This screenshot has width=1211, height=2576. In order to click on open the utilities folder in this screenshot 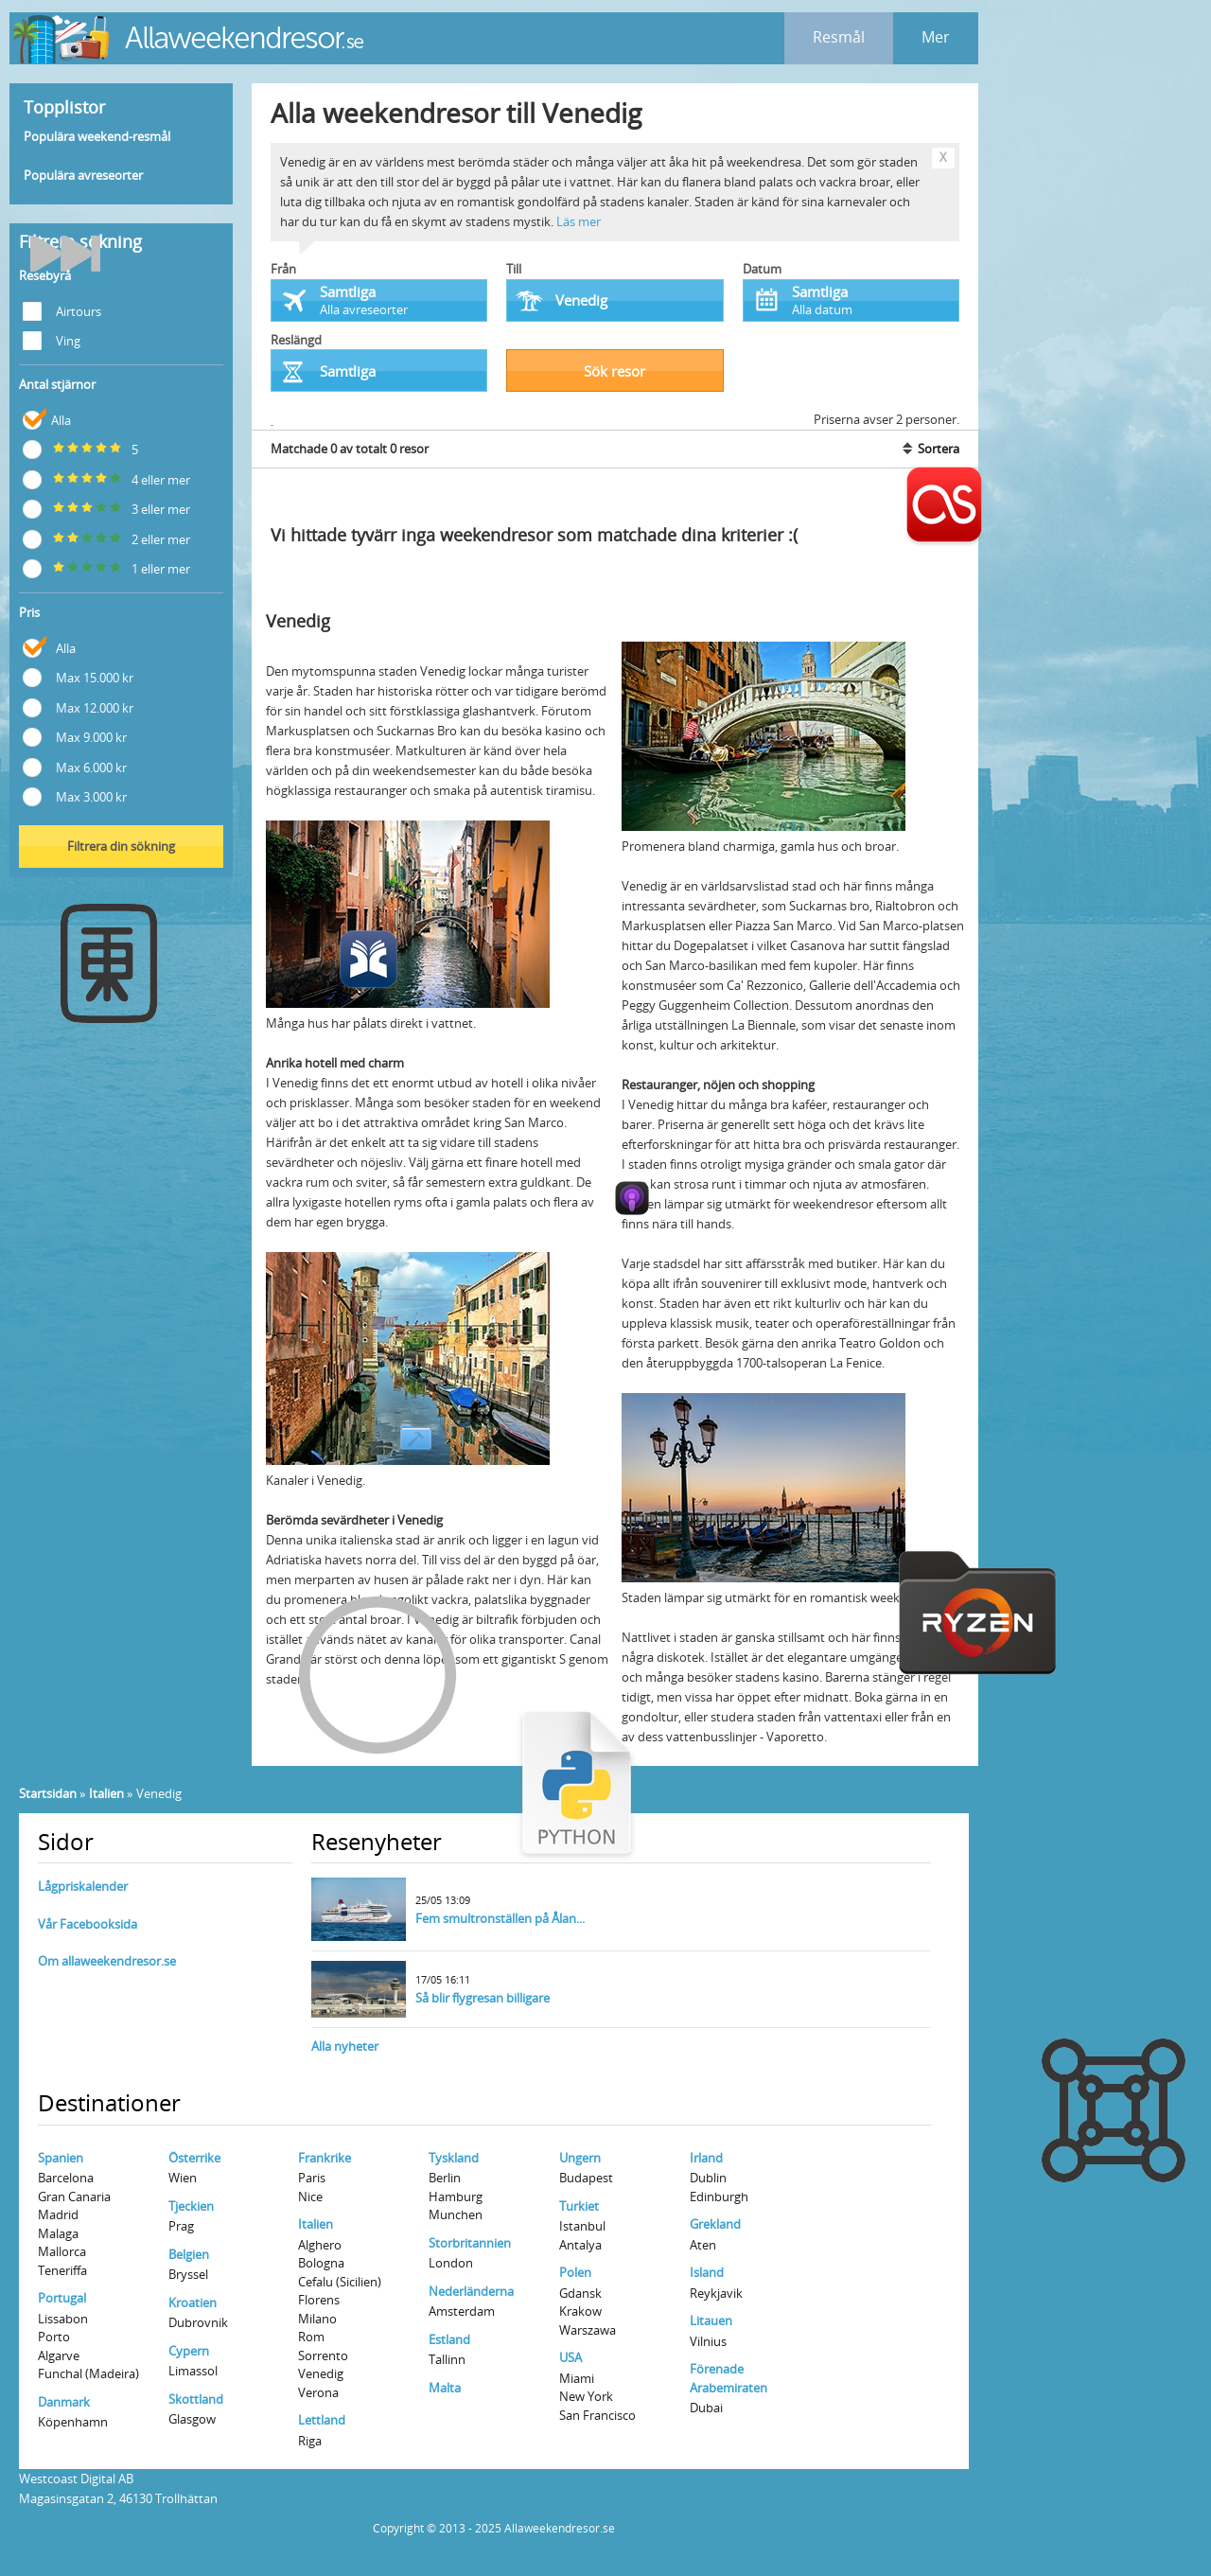, I will do `click(415, 1437)`.